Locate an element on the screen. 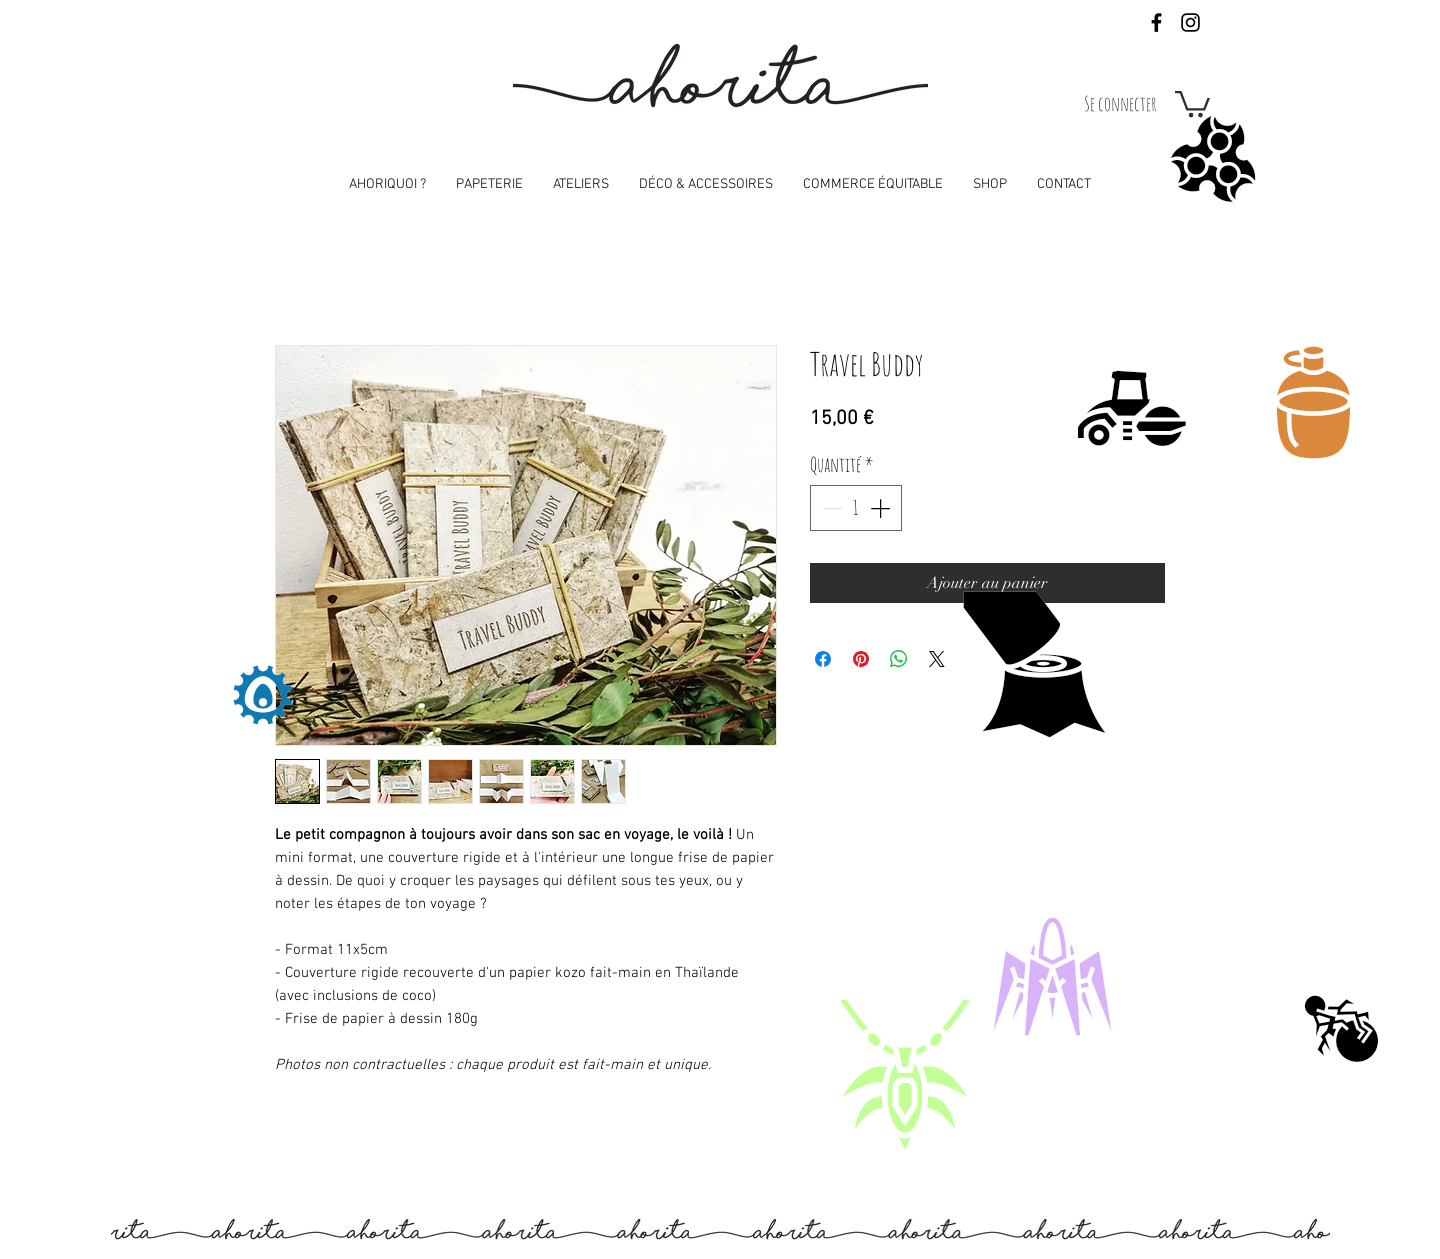 The height and width of the screenshot is (1259, 1440). construction or road building category is located at coordinates (1132, 404).